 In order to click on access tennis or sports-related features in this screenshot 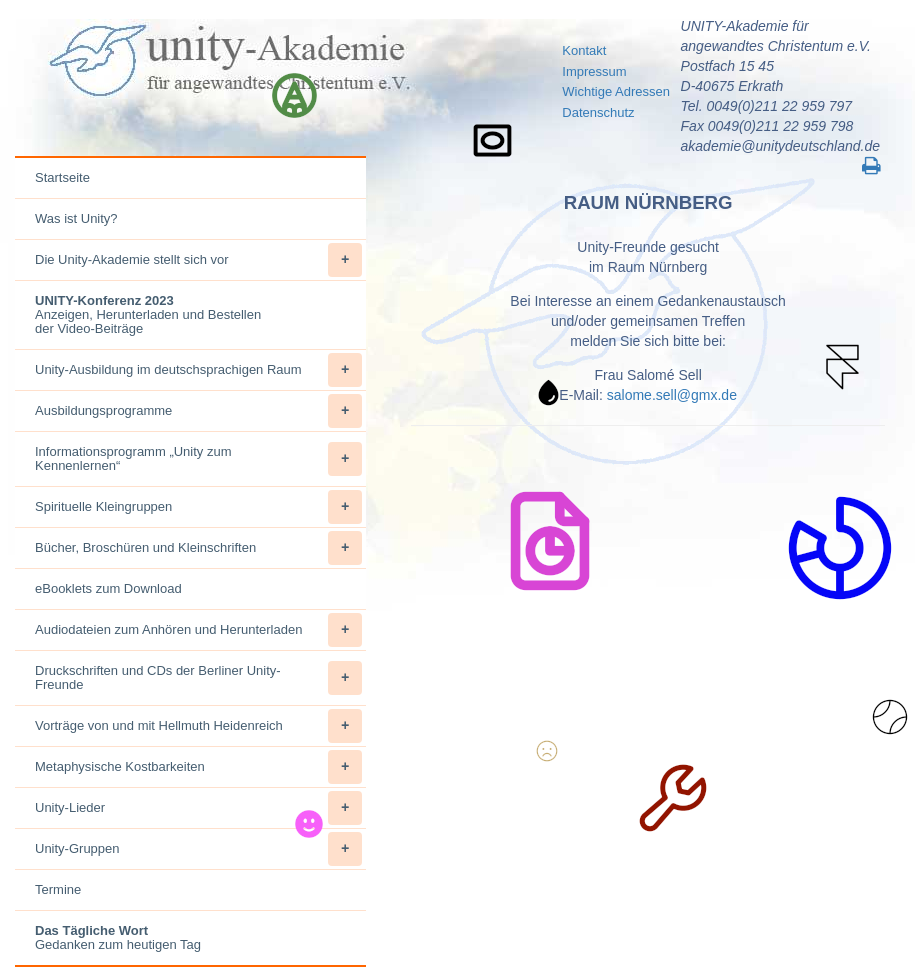, I will do `click(890, 717)`.